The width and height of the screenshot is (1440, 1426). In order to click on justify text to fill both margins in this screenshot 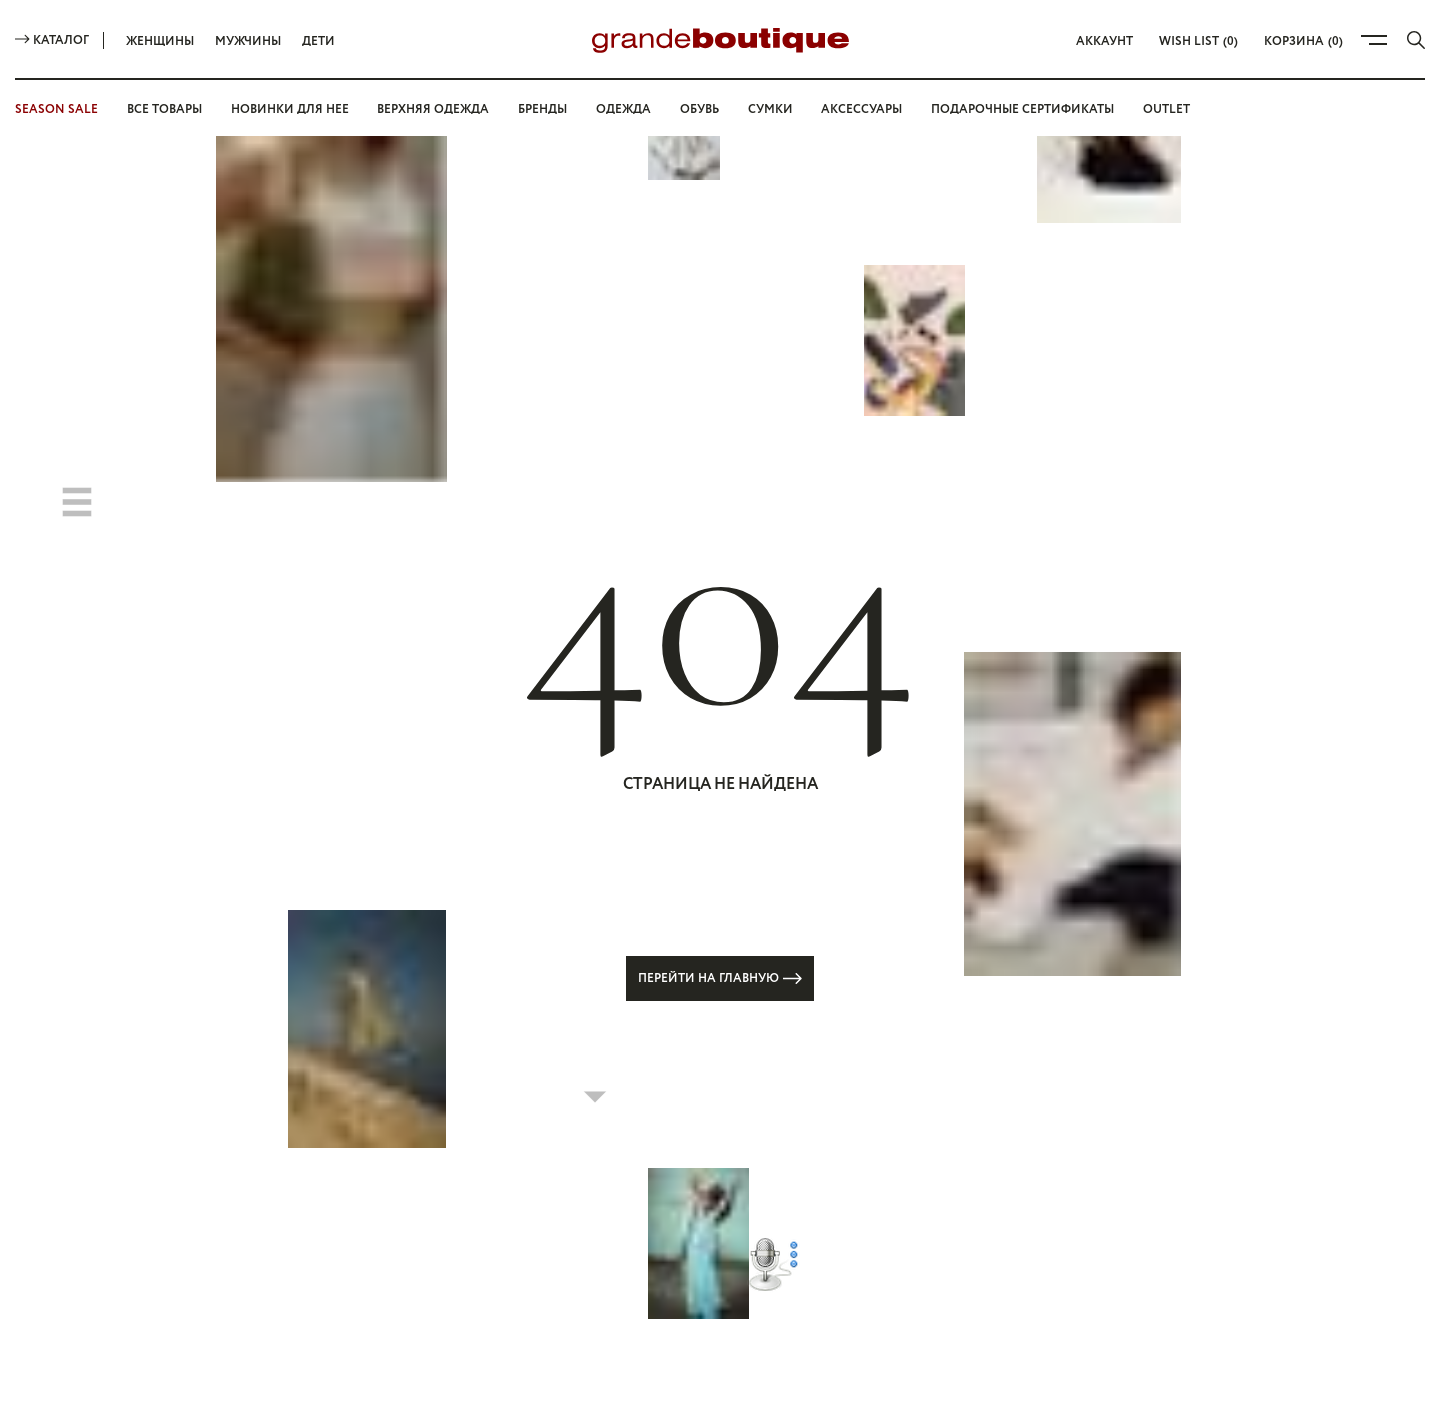, I will do `click(77, 502)`.